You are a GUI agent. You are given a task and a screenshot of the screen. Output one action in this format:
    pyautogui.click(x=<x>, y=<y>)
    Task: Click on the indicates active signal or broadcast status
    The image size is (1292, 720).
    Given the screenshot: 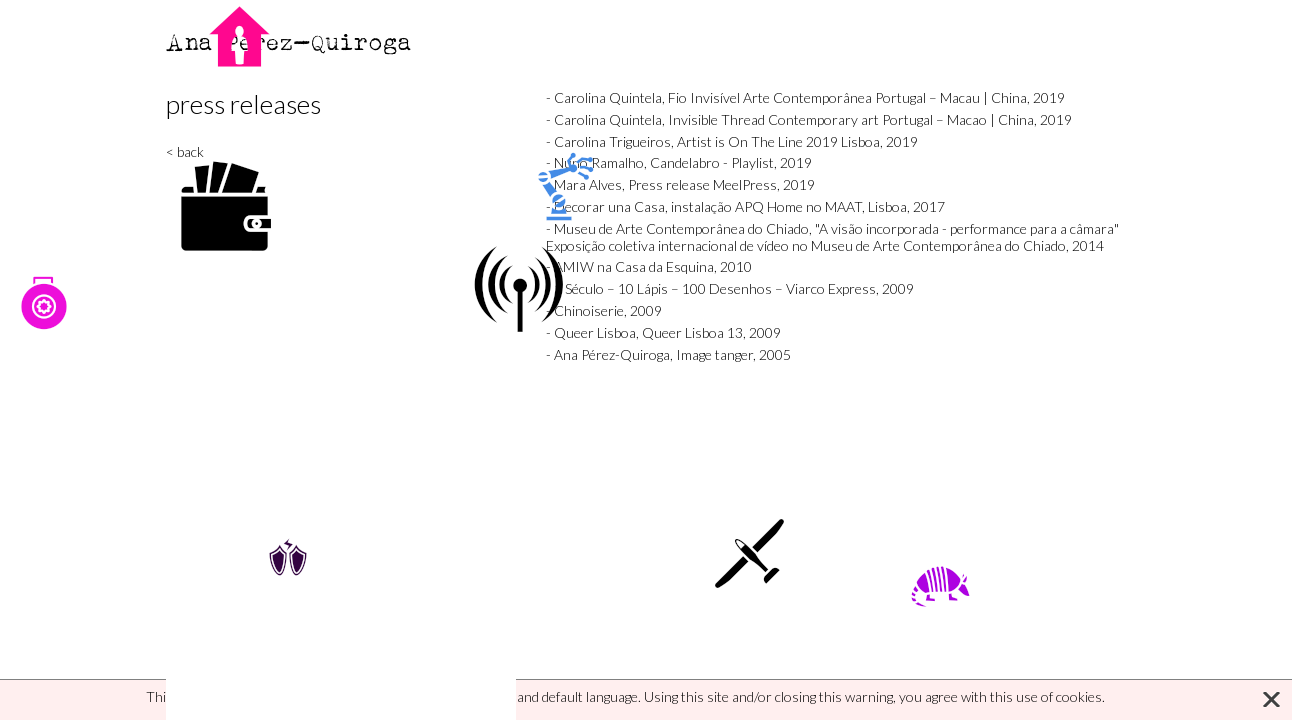 What is the action you would take?
    pyautogui.click(x=519, y=287)
    